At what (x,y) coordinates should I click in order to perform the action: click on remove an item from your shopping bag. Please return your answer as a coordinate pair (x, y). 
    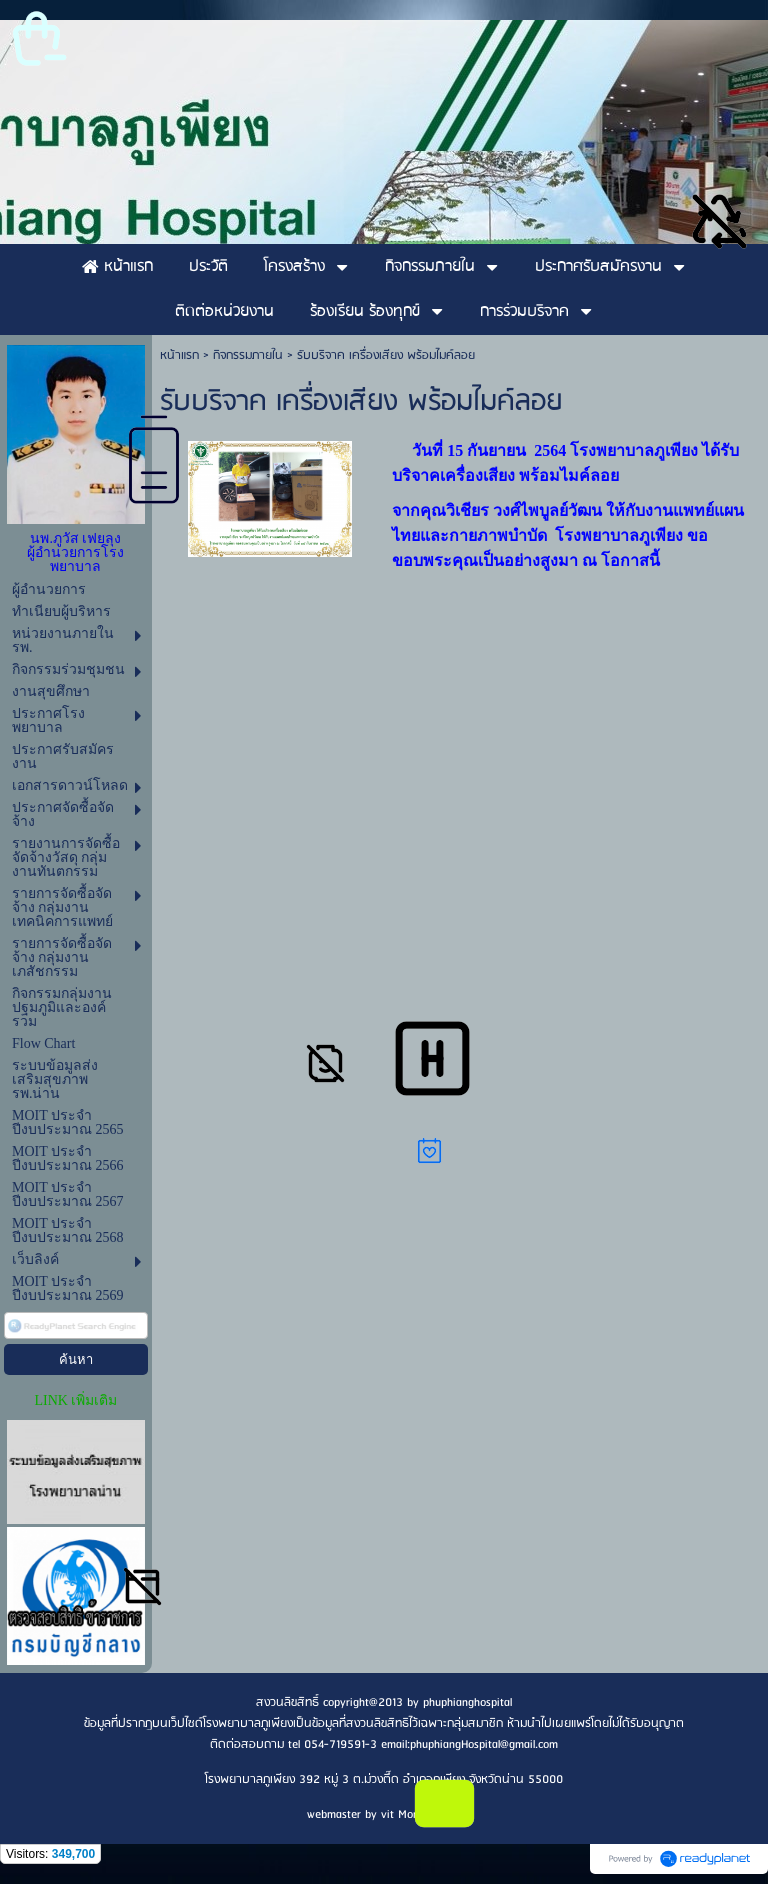
    Looking at the image, I should click on (36, 38).